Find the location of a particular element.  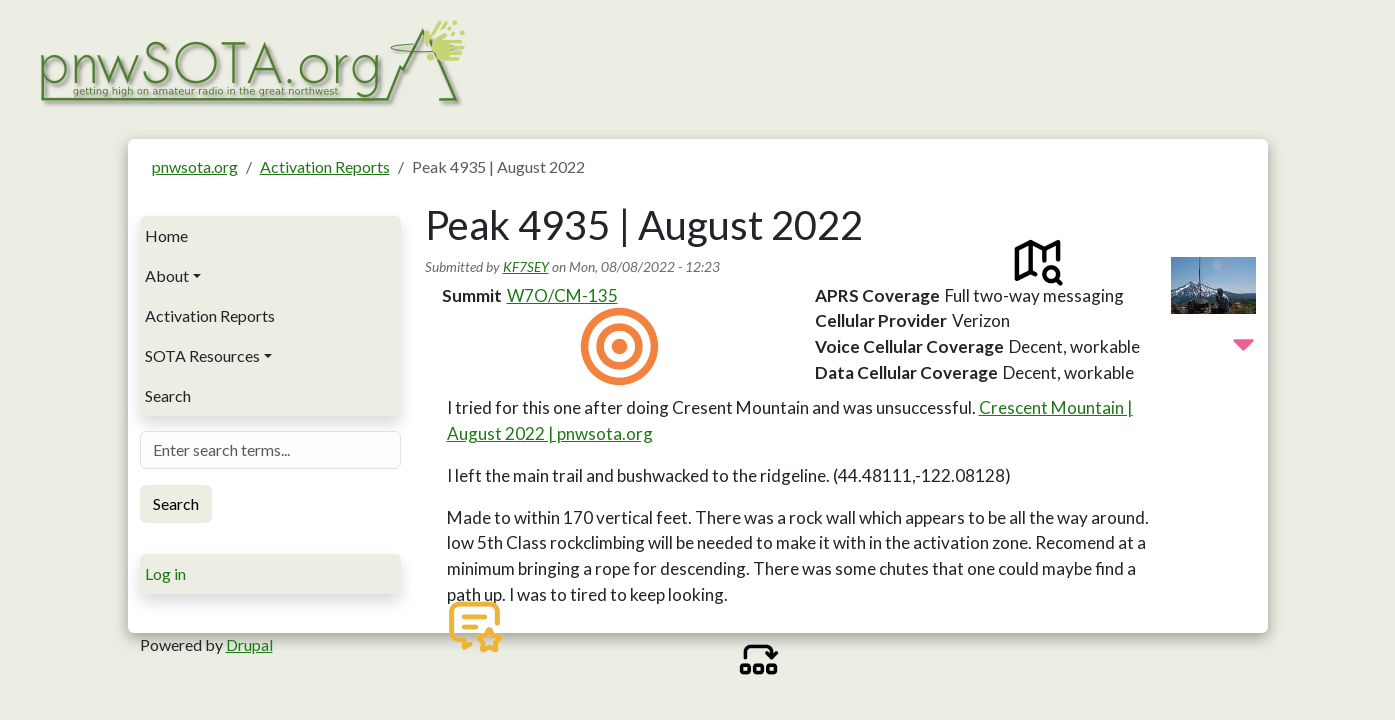

view starred messages is located at coordinates (474, 624).